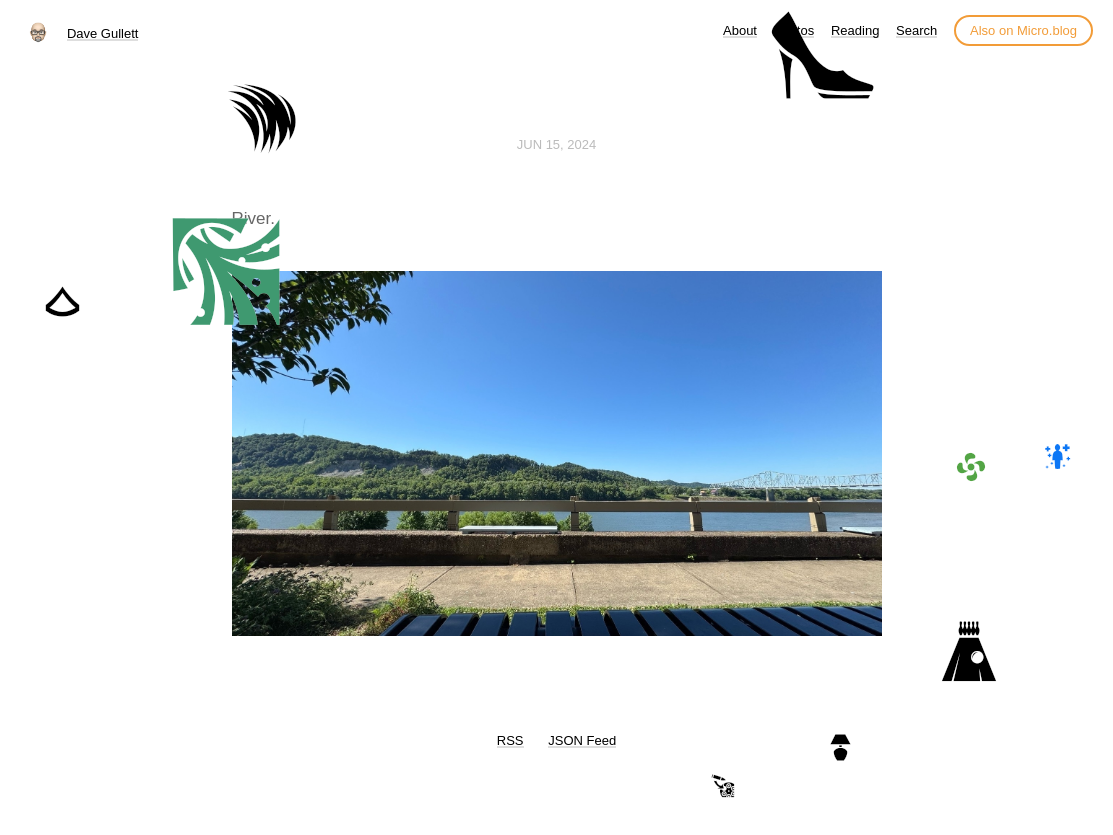 The width and height of the screenshot is (1113, 835). Describe the element at coordinates (840, 747) in the screenshot. I see `toggle bedside lamp or night light` at that location.